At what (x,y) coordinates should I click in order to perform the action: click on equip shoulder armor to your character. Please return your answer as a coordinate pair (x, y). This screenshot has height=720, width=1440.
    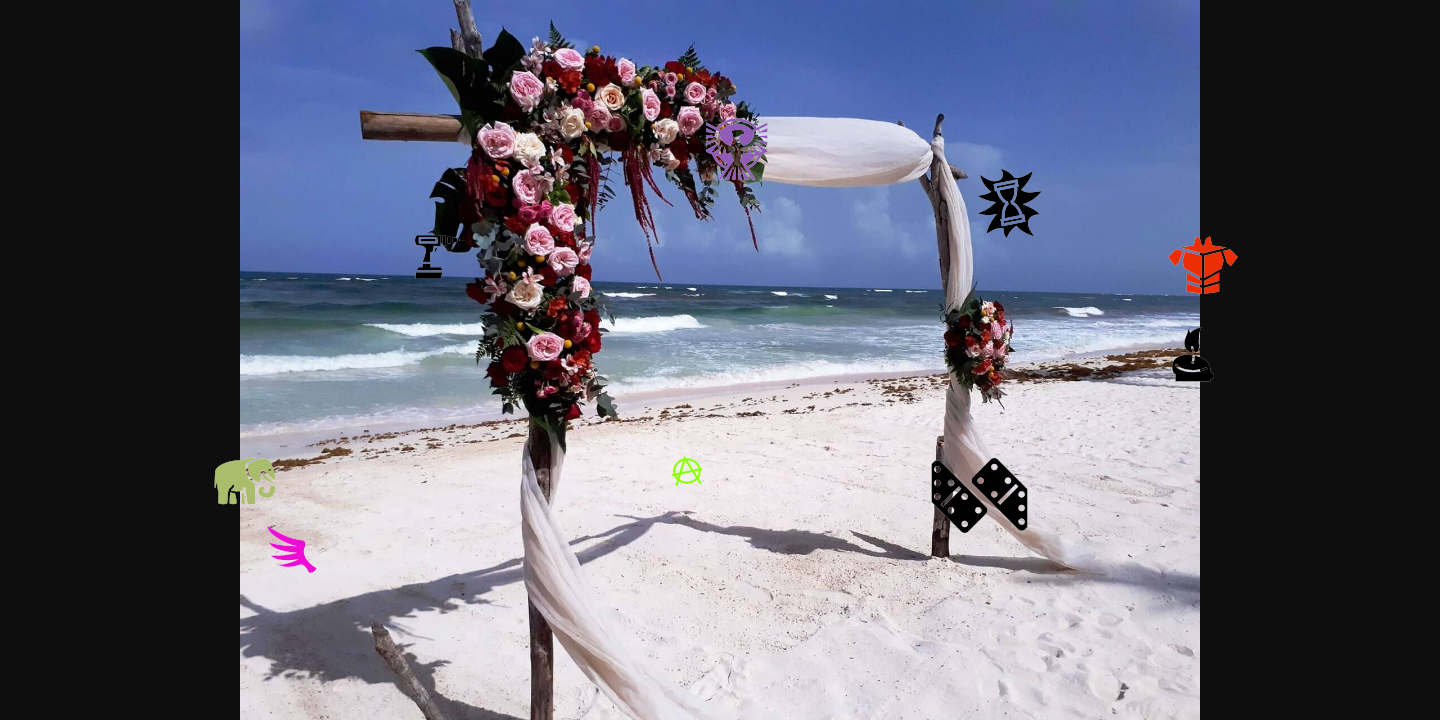
    Looking at the image, I should click on (1203, 265).